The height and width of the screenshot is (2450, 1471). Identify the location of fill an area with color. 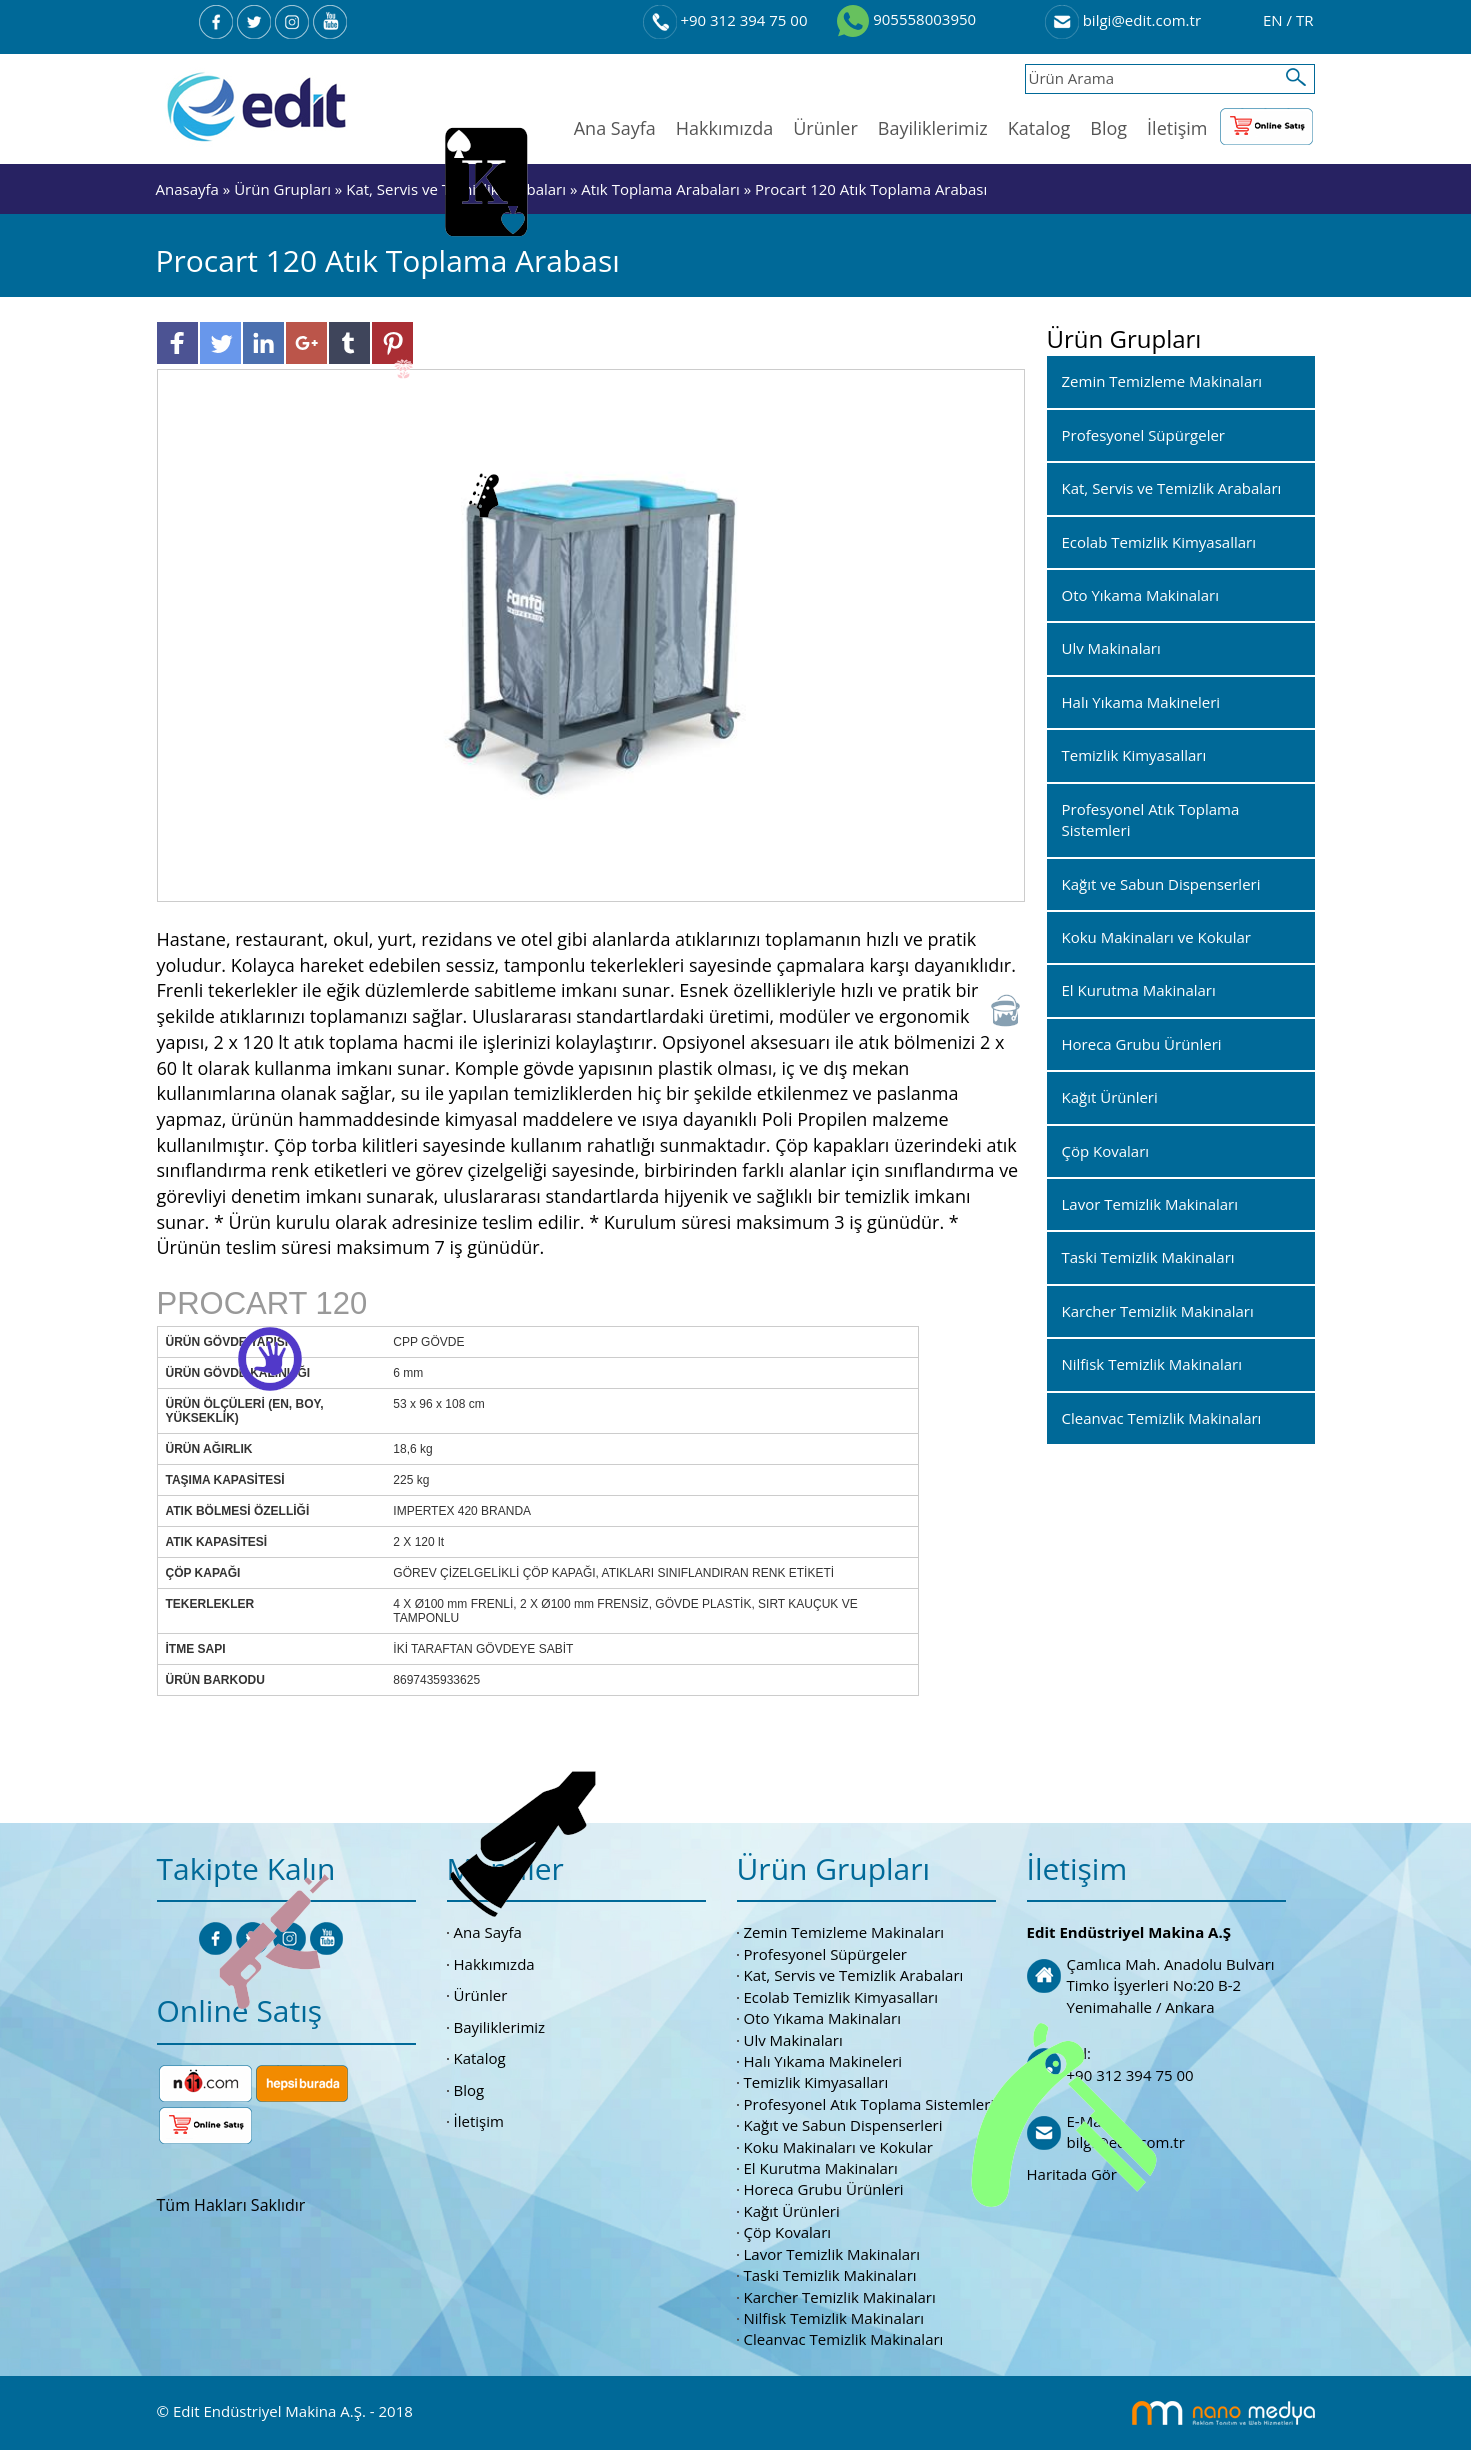
(1005, 1010).